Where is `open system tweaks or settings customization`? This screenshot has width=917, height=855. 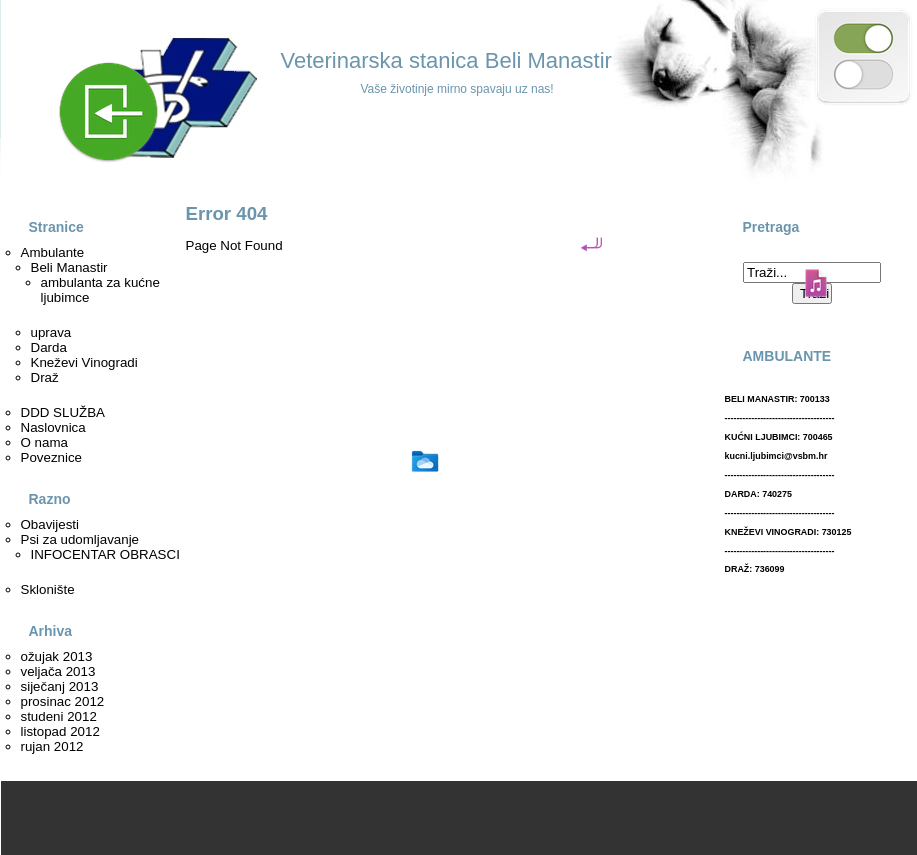
open system tweaks or settings customization is located at coordinates (863, 56).